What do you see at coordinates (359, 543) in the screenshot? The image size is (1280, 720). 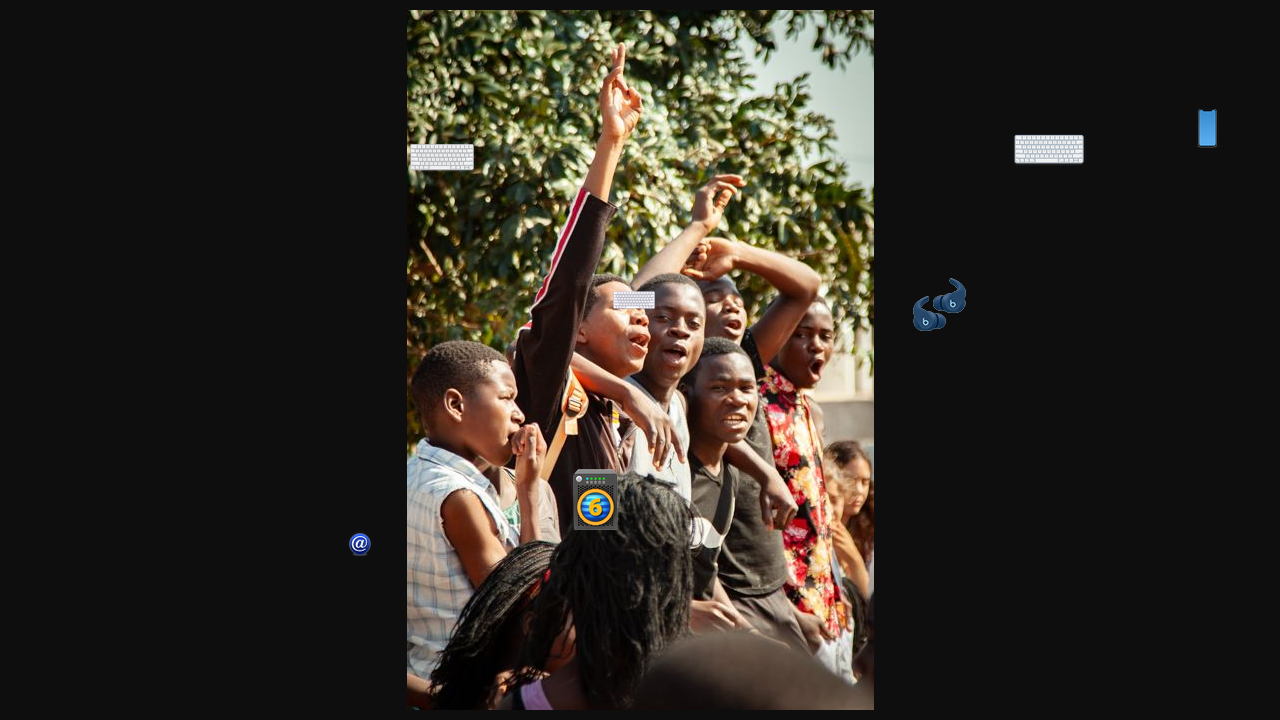 I see `access email account settings` at bounding box center [359, 543].